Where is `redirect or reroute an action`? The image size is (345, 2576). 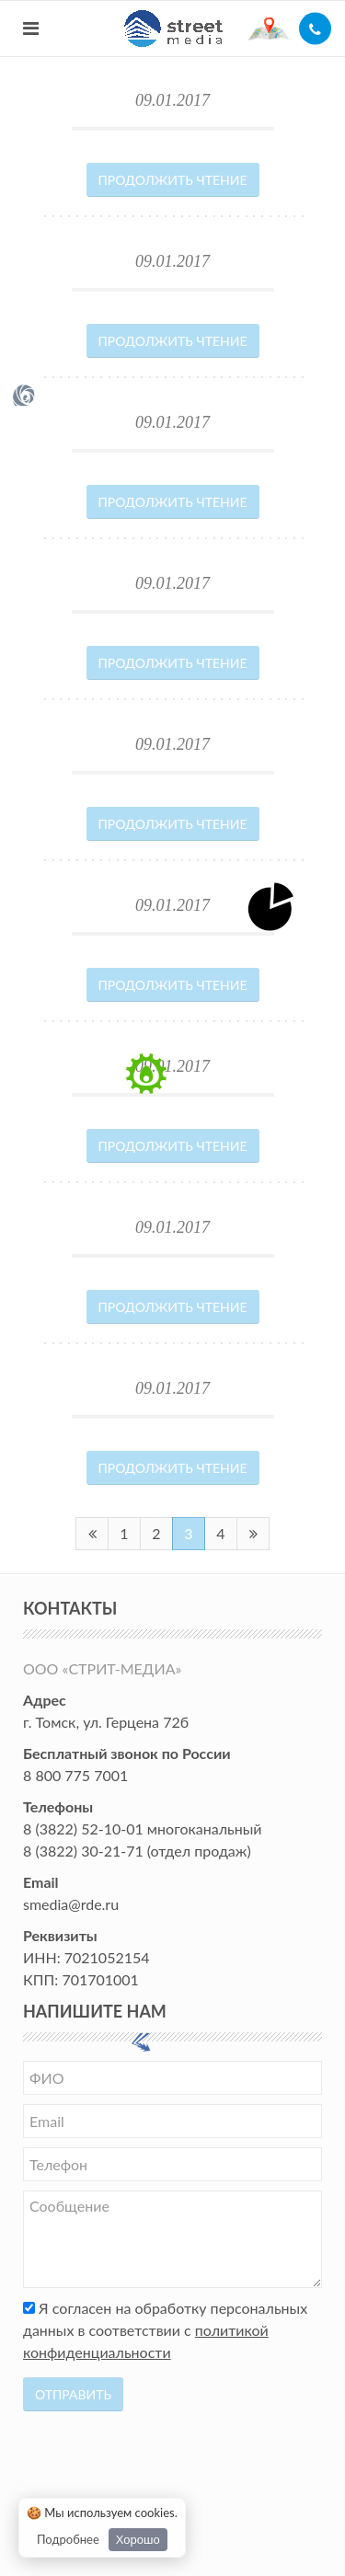 redirect or reroute an action is located at coordinates (141, 2042).